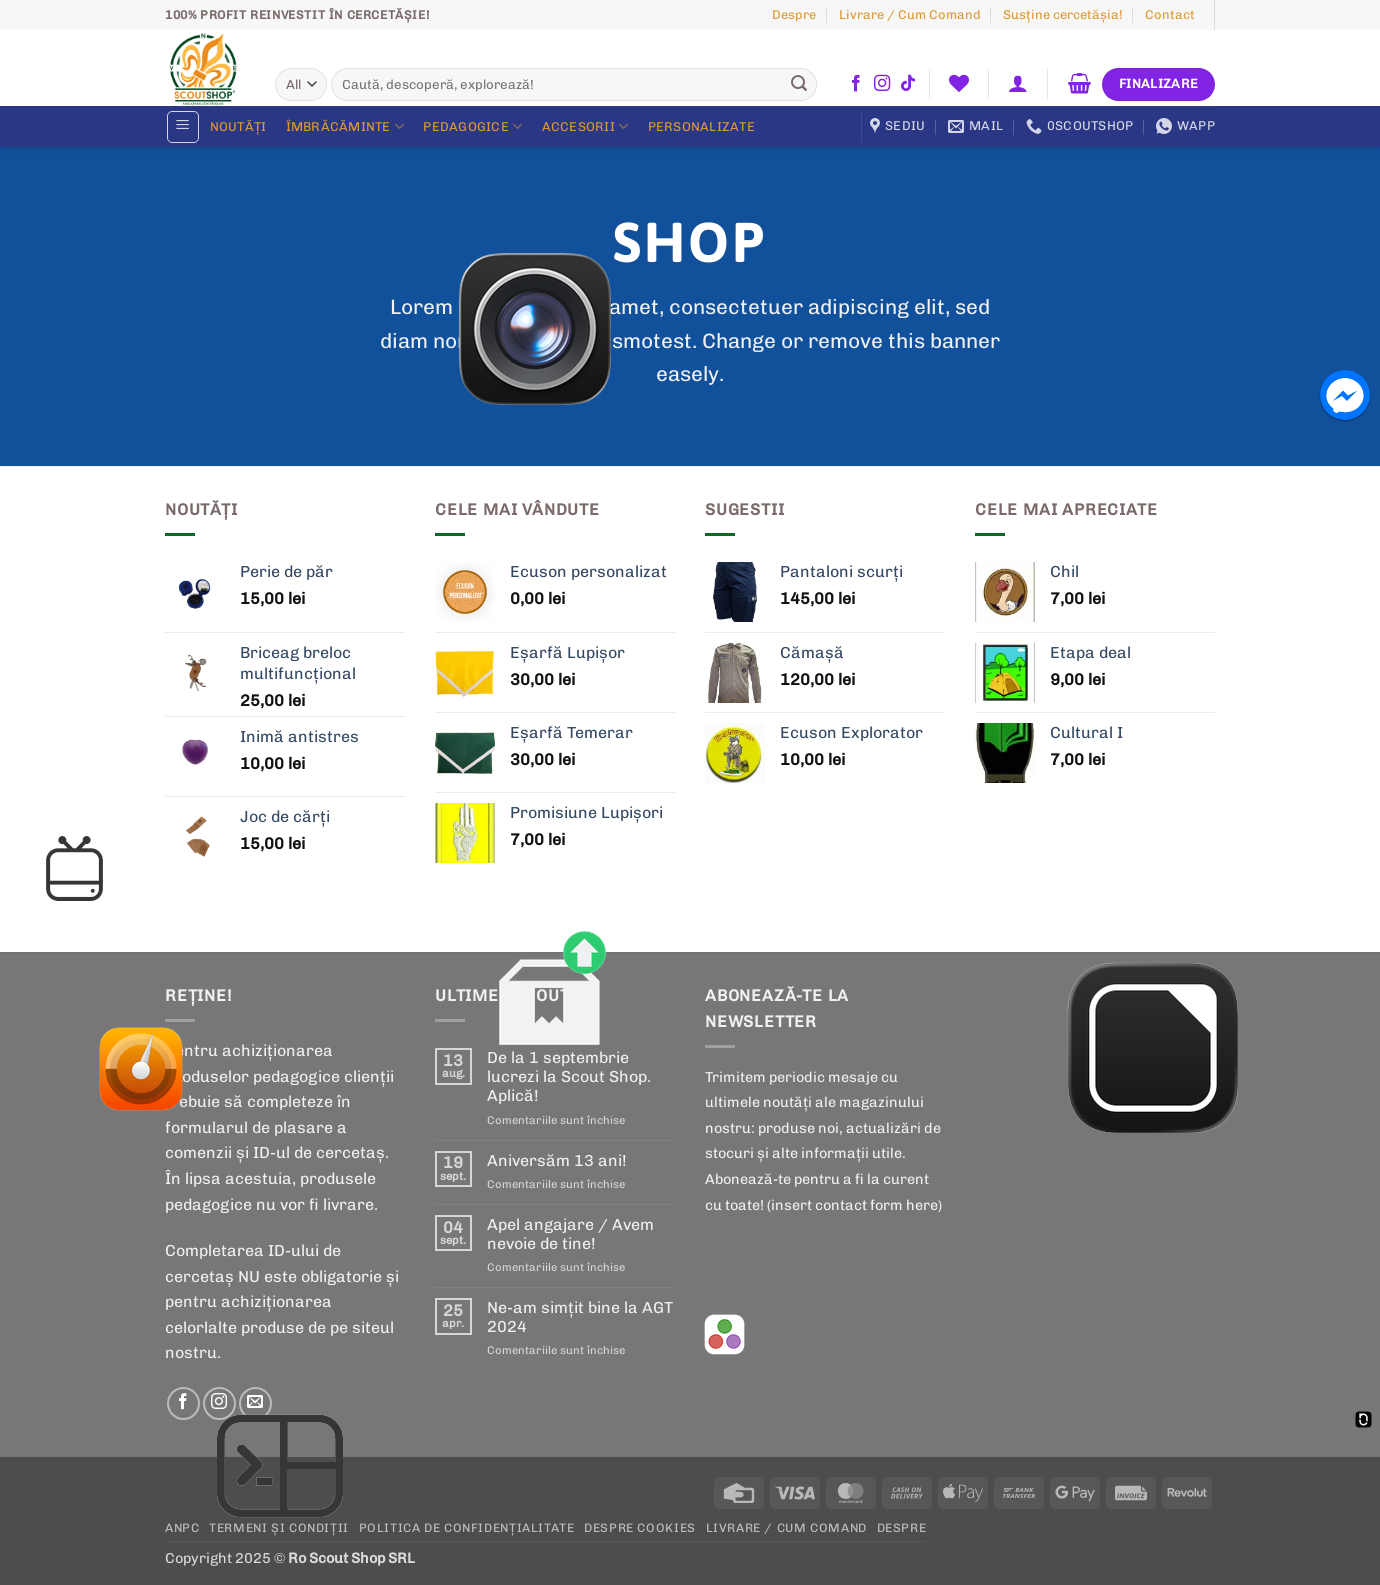 This screenshot has height=1585, width=1380. What do you see at coordinates (535, 329) in the screenshot?
I see `open the camera app` at bounding box center [535, 329].